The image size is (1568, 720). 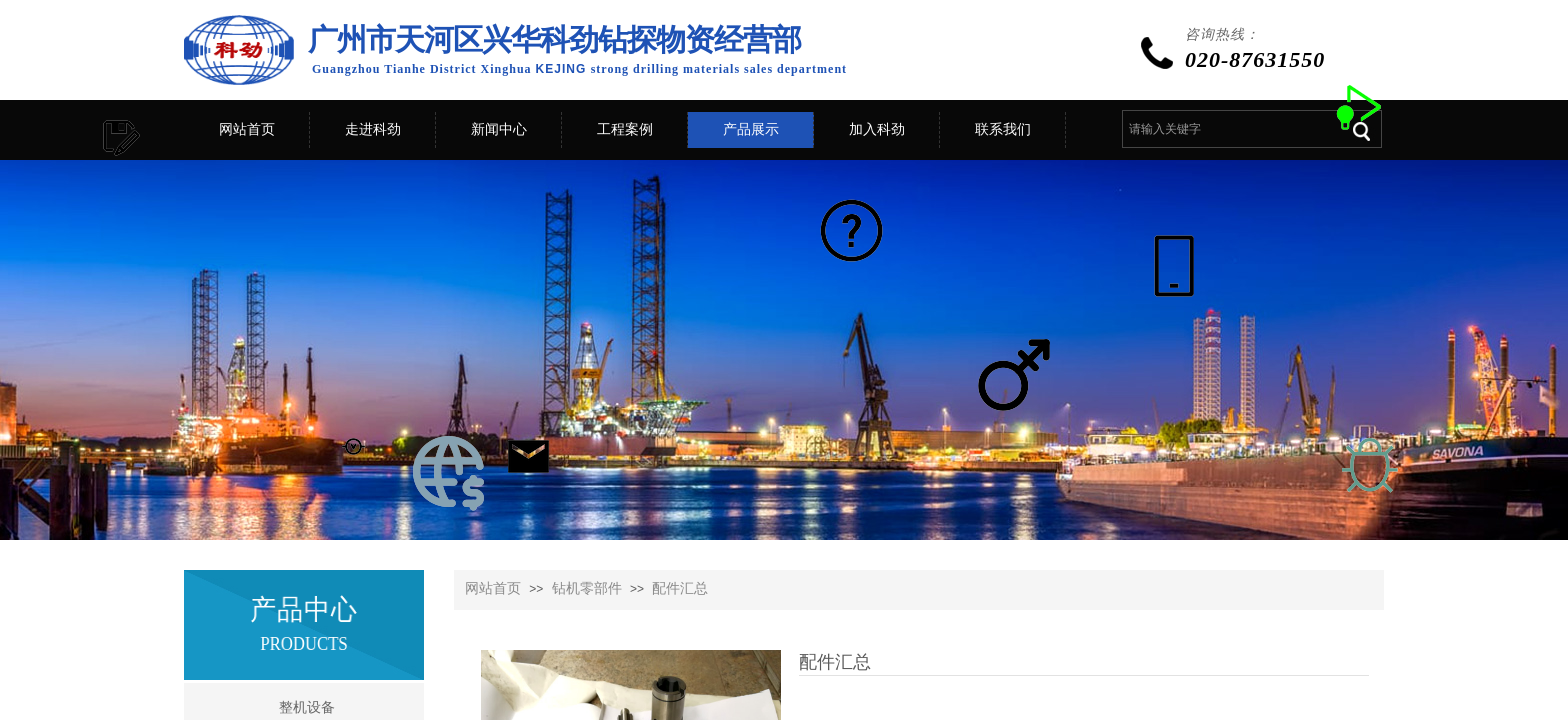 What do you see at coordinates (1370, 466) in the screenshot?
I see `report a bug or issue` at bounding box center [1370, 466].